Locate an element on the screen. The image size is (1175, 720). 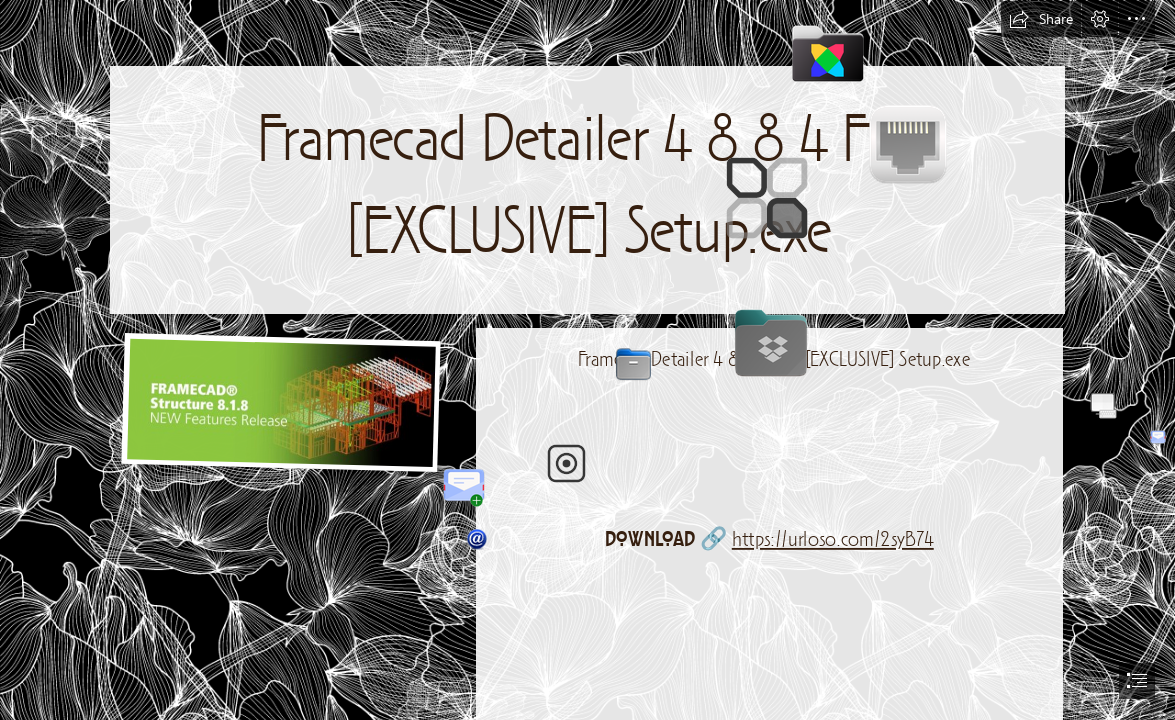
configure audio video bridging network settings is located at coordinates (908, 144).